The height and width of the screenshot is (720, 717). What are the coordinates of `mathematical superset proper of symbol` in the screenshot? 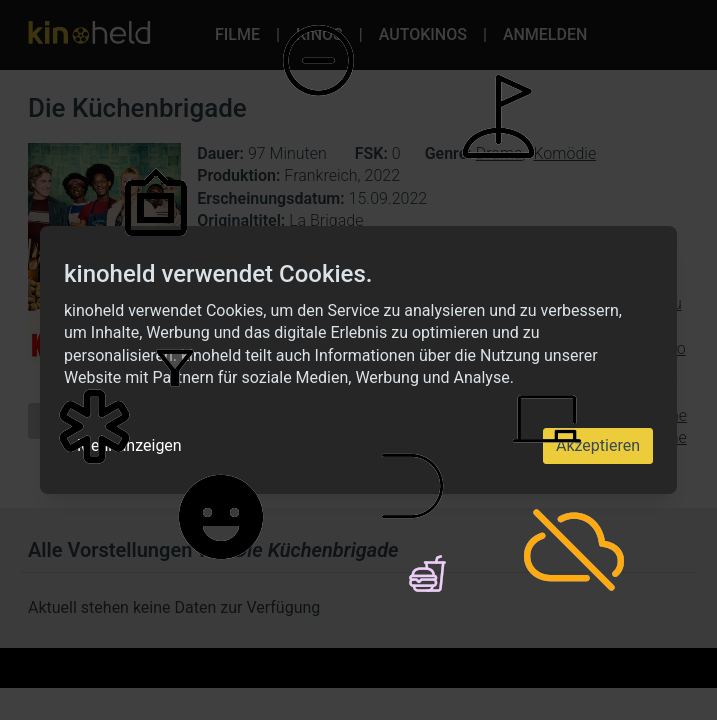 It's located at (408, 486).